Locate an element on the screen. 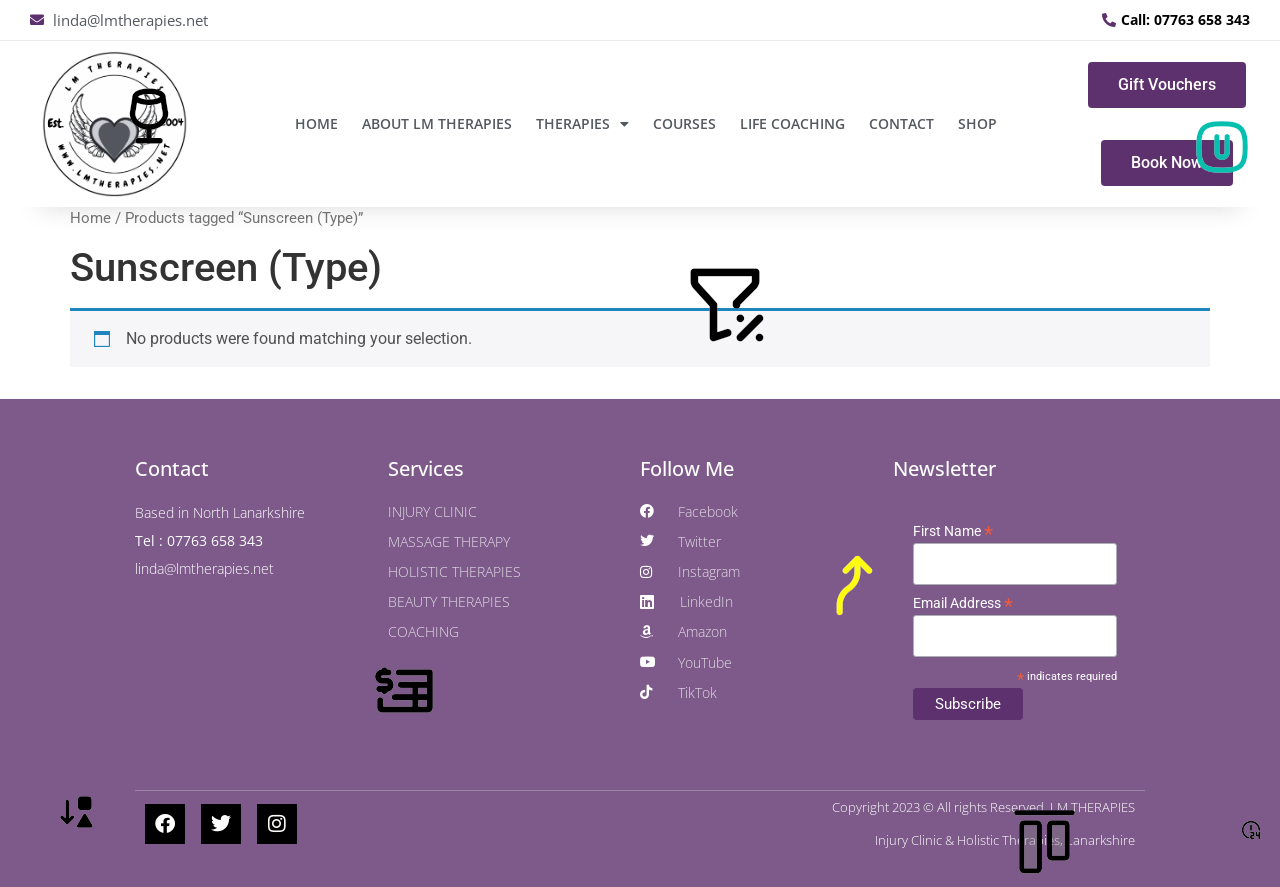 The width and height of the screenshot is (1280, 887). sort items by shape in ascending order is located at coordinates (76, 812).